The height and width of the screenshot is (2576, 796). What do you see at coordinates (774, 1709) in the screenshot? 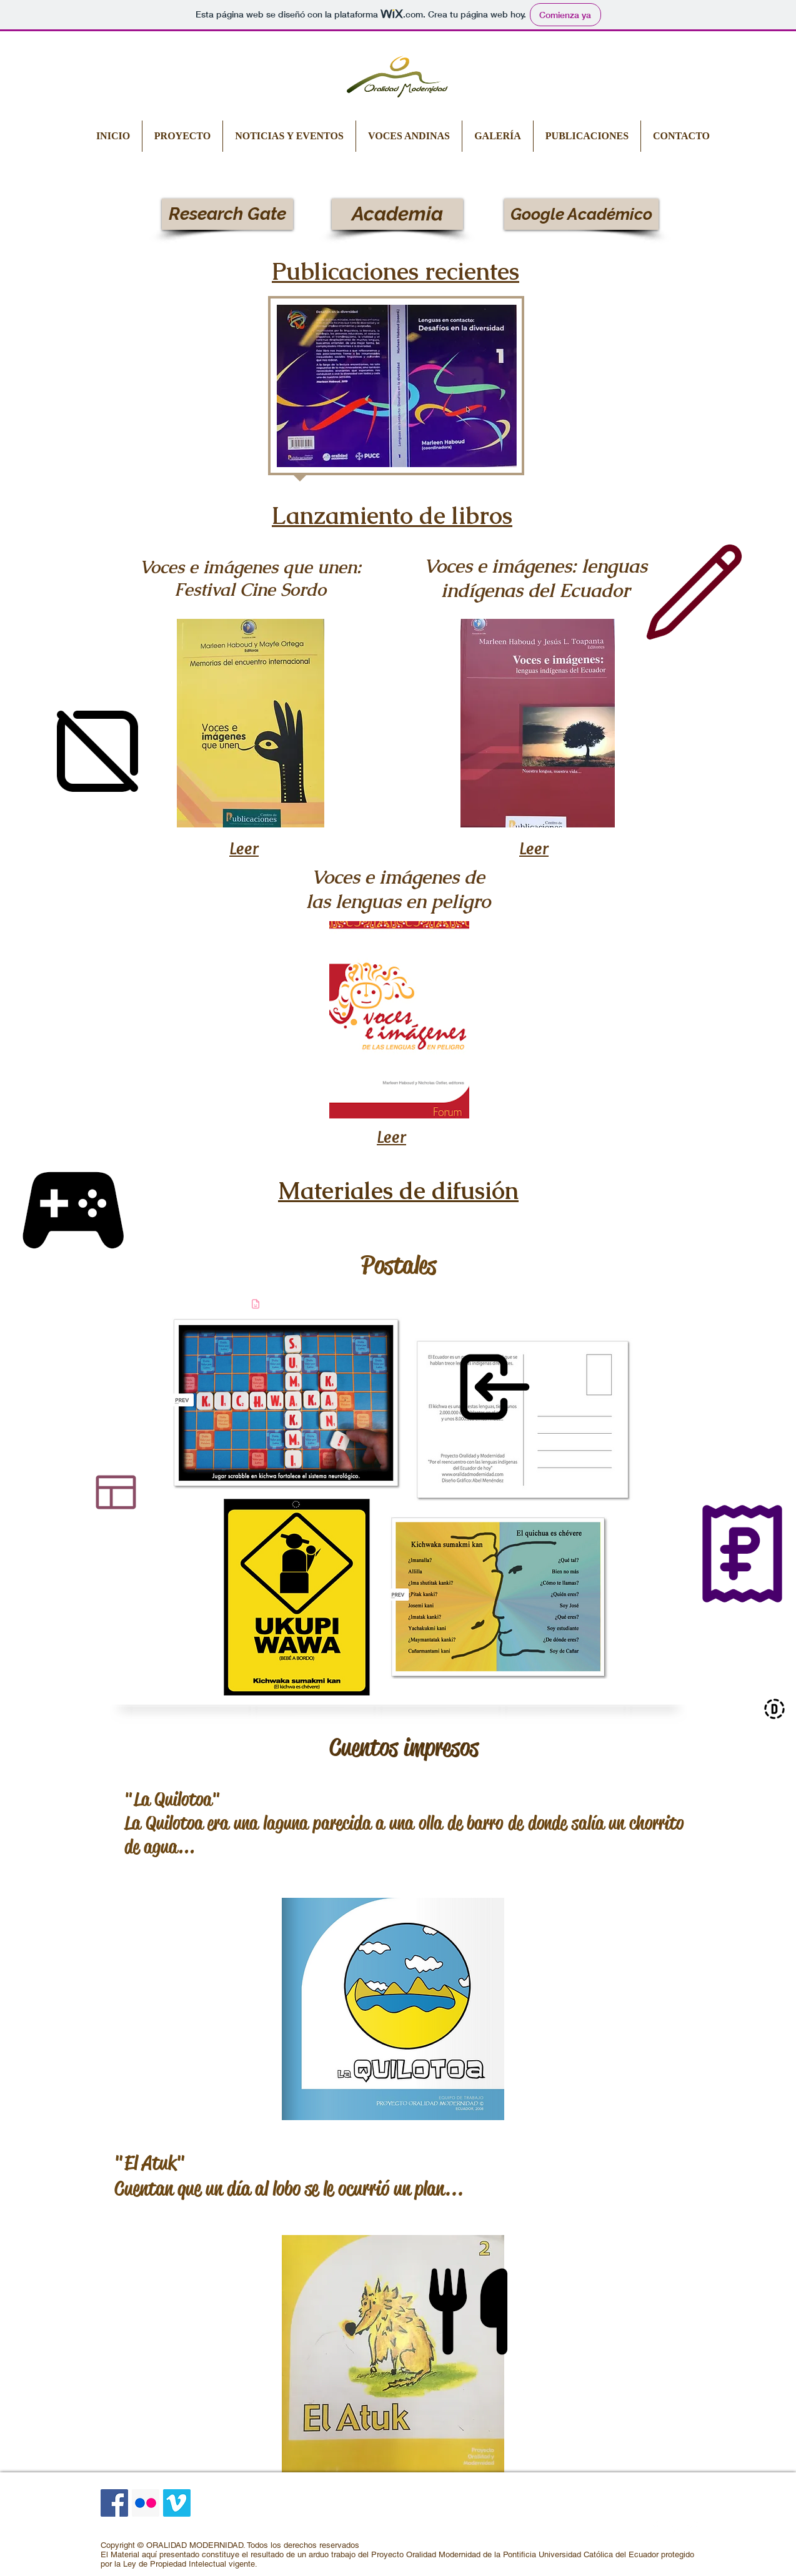
I see `indicates draft or pending status` at bounding box center [774, 1709].